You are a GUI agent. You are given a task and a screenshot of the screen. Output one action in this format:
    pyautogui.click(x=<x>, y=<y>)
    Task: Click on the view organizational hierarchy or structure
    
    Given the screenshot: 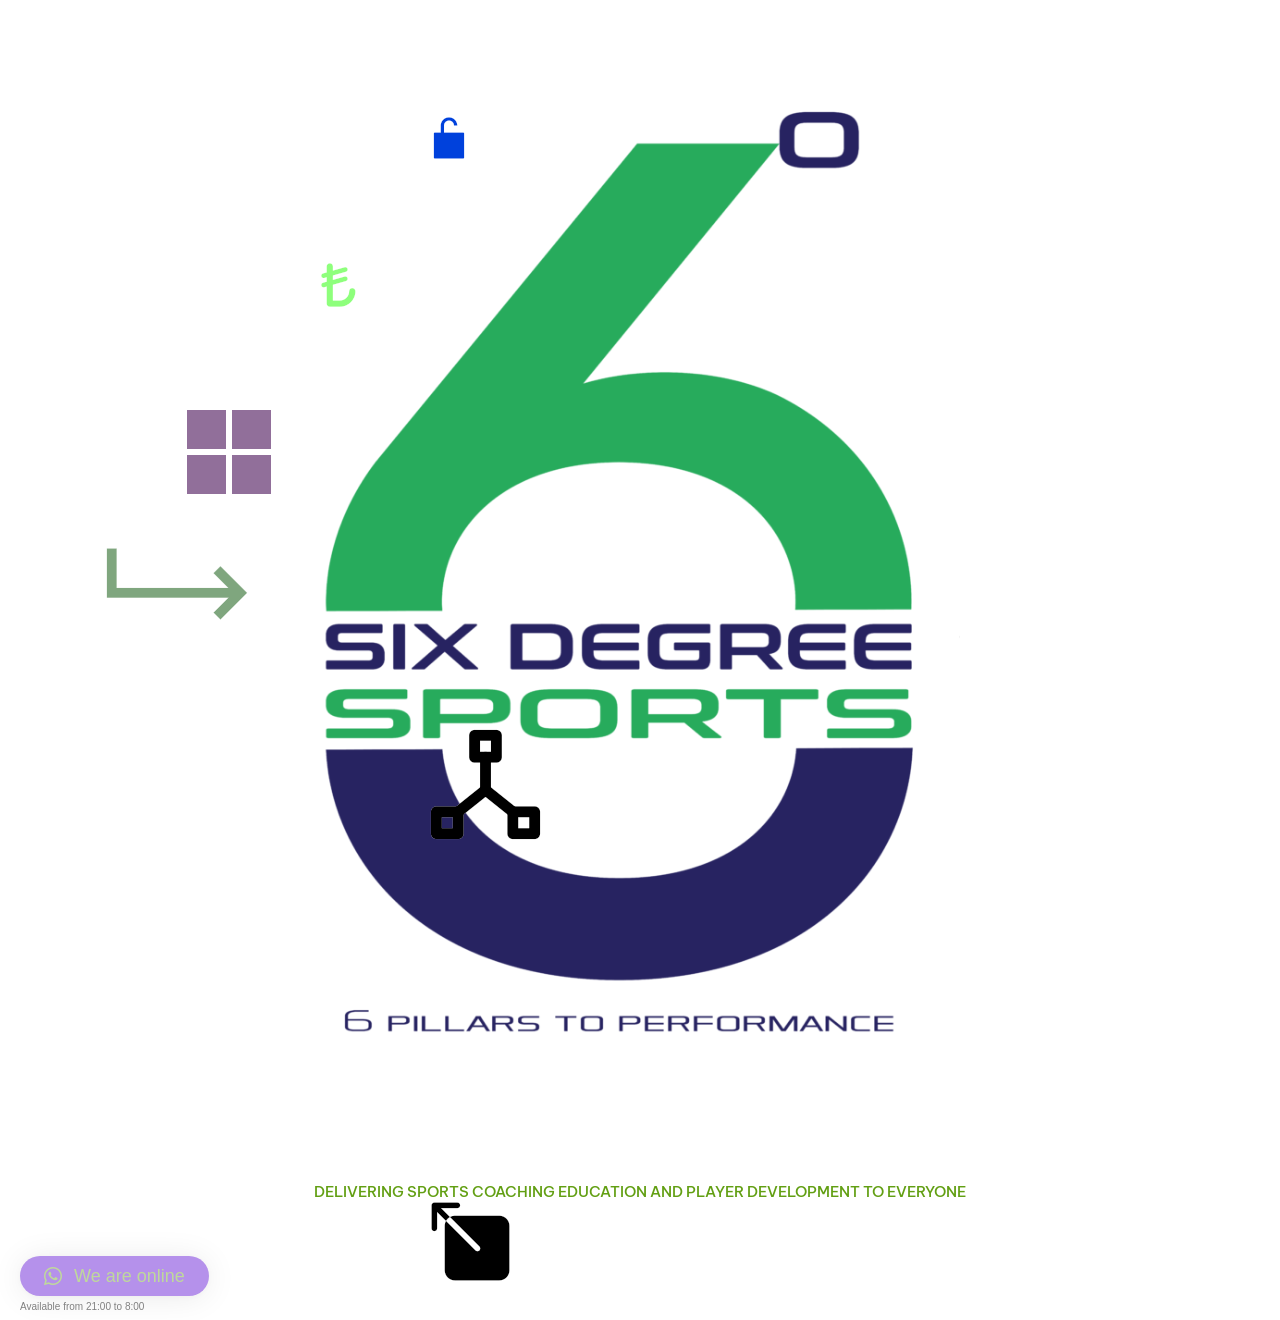 What is the action you would take?
    pyautogui.click(x=485, y=784)
    